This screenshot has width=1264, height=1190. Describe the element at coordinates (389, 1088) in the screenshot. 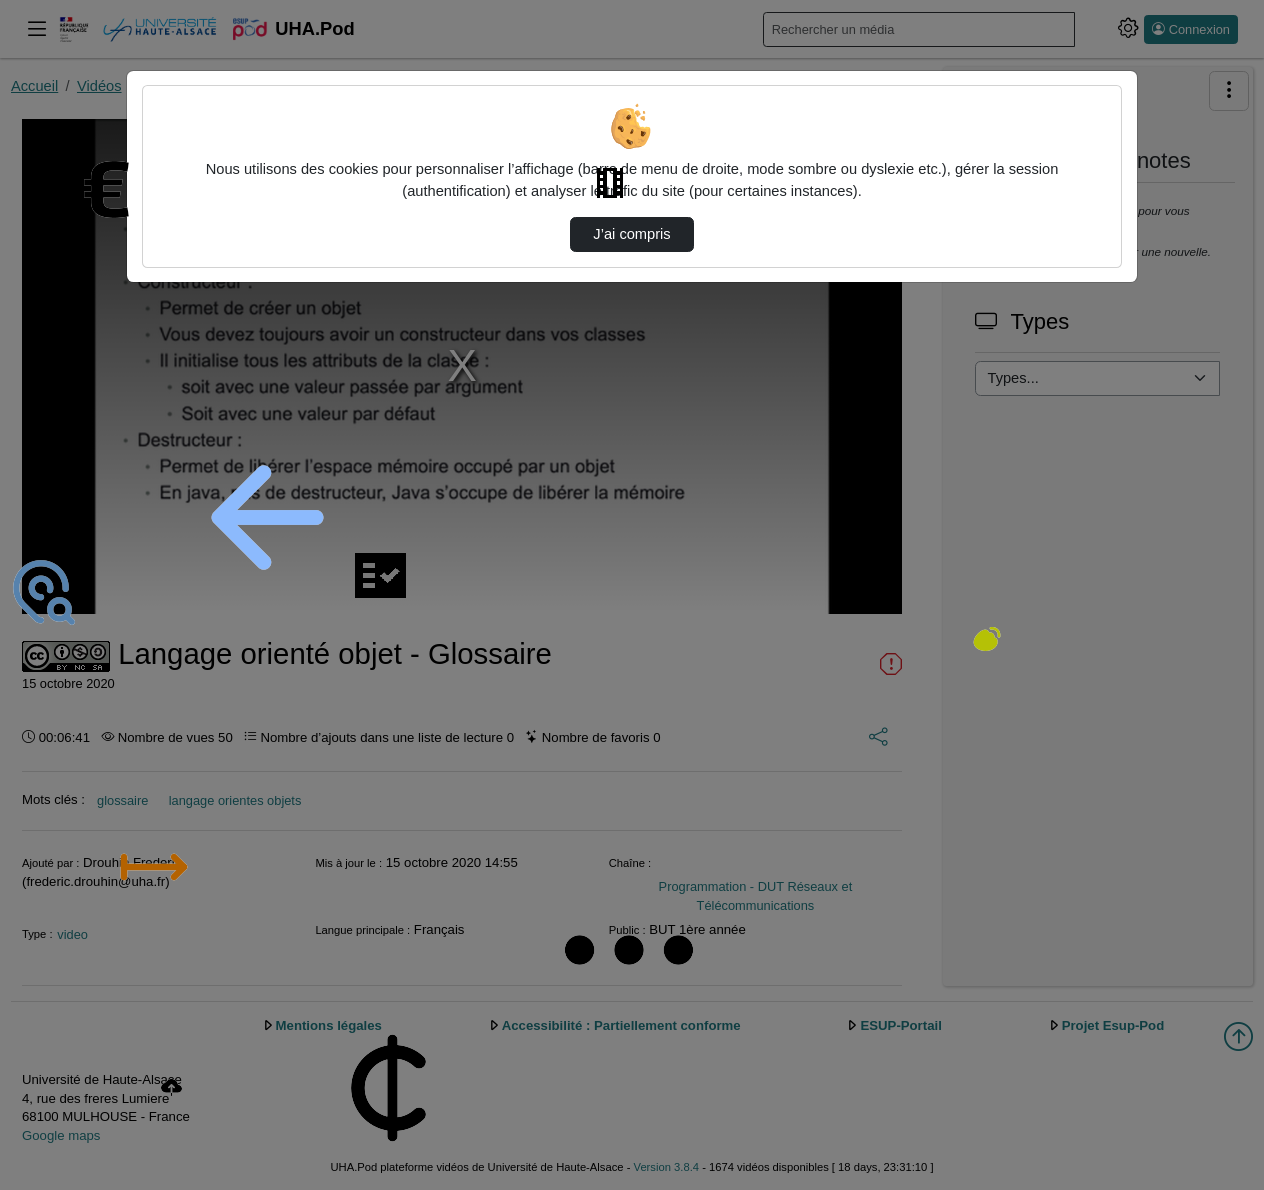

I see `indicates Ghanaian cedi currency` at that location.